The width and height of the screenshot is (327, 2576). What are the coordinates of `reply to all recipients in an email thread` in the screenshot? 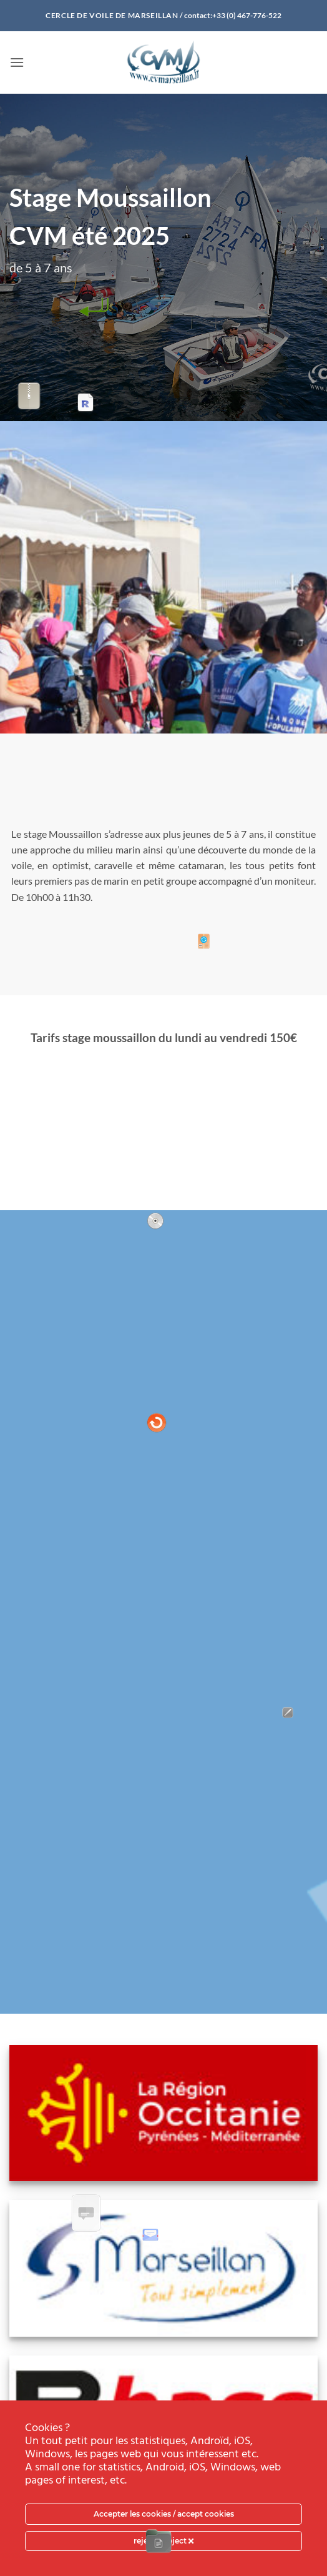 It's located at (93, 307).